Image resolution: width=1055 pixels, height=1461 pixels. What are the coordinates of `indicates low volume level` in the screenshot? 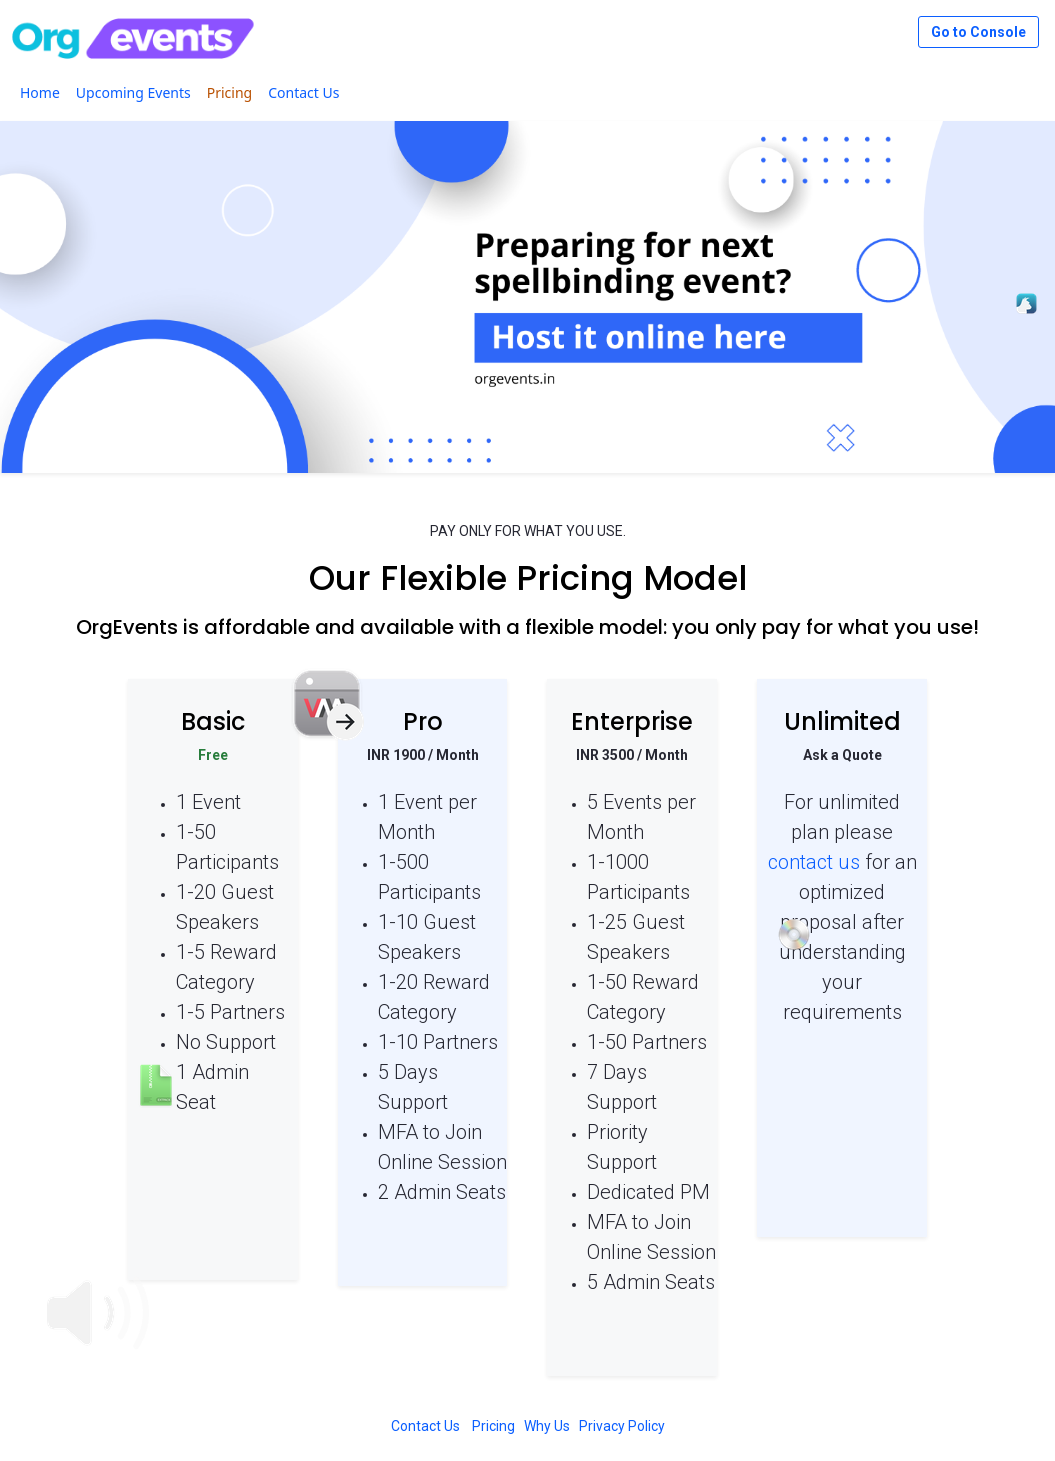 It's located at (98, 1313).